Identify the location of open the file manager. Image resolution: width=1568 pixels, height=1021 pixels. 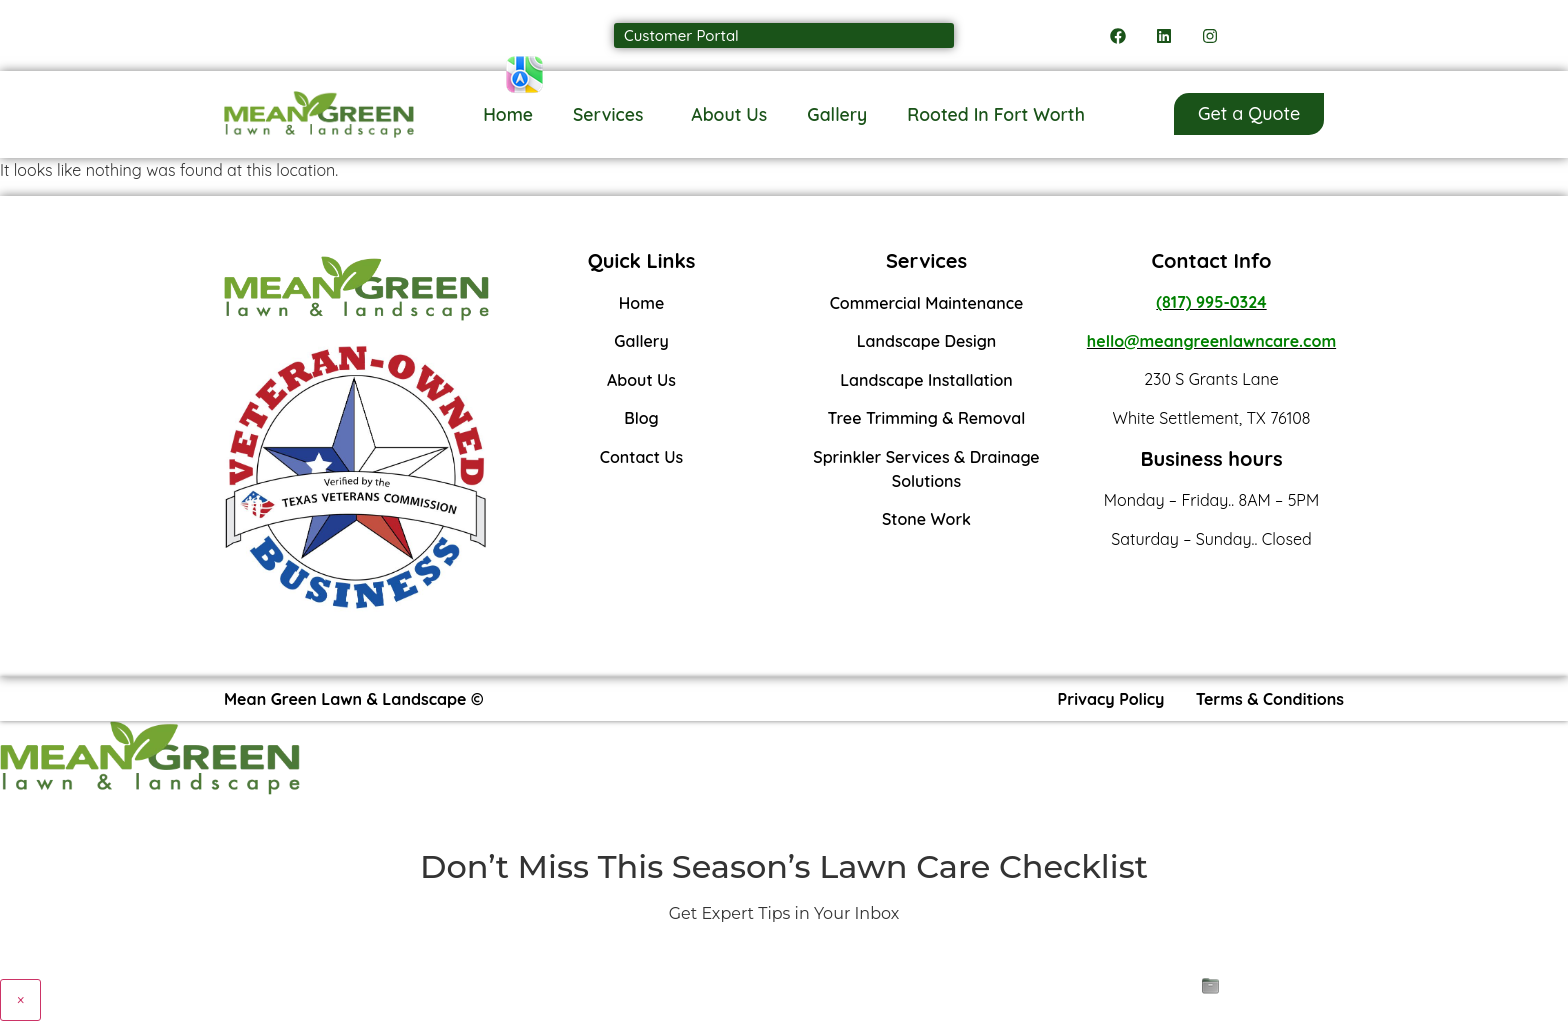
(1210, 985).